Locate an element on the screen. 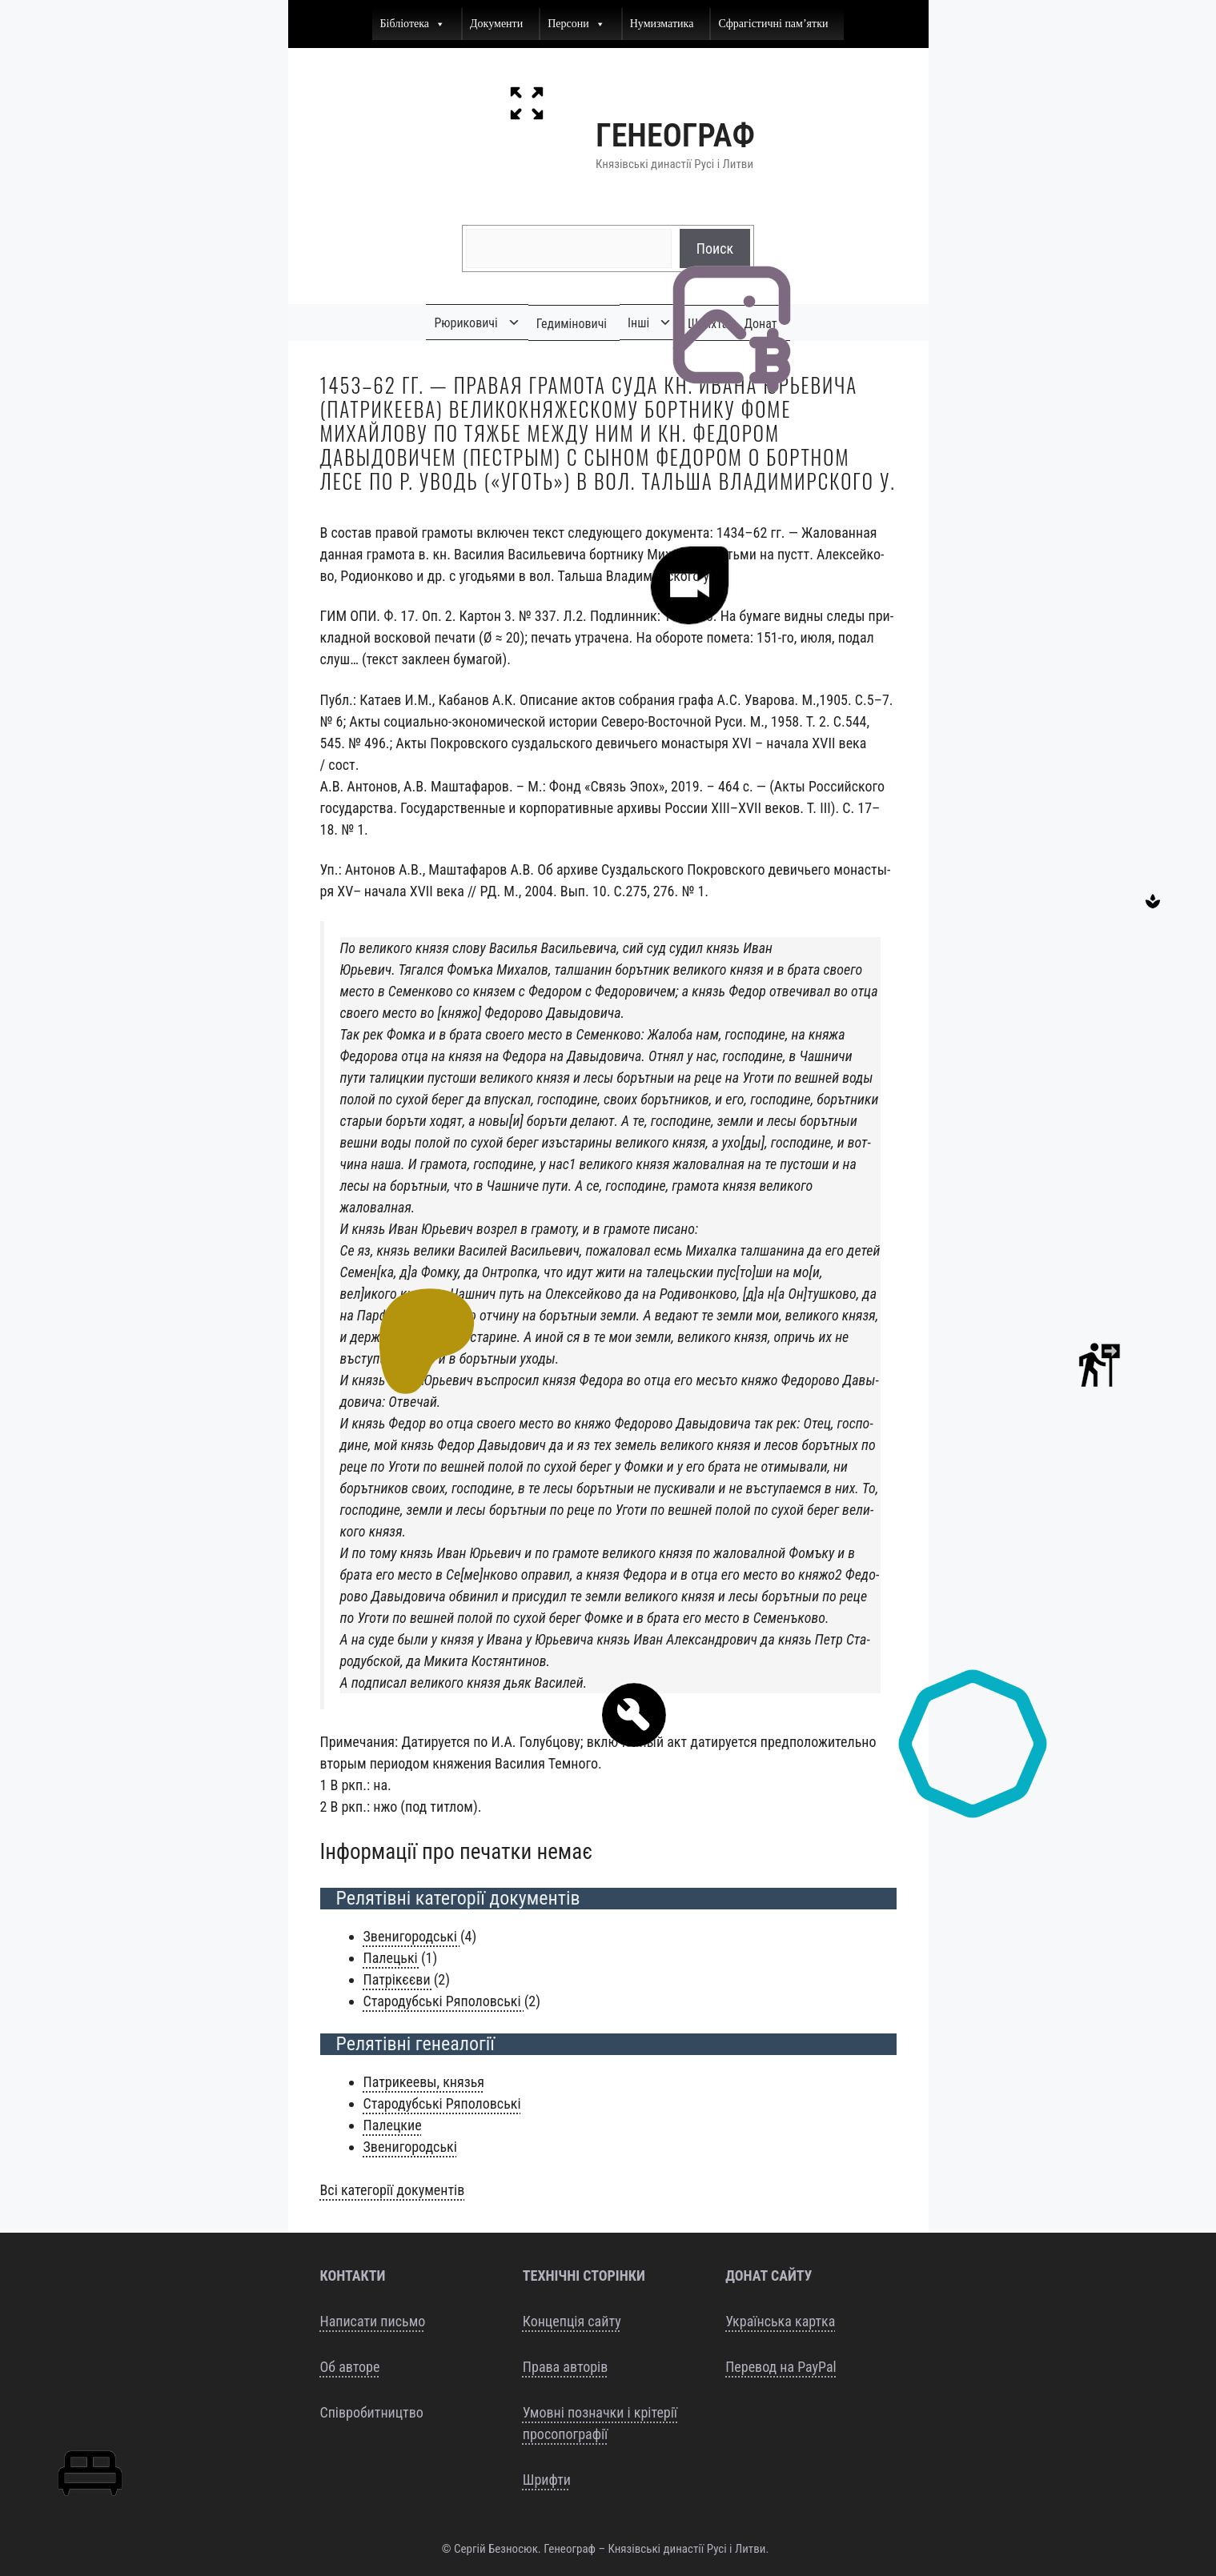 The image size is (1216, 2576). access settings or configuration options is located at coordinates (634, 1715).